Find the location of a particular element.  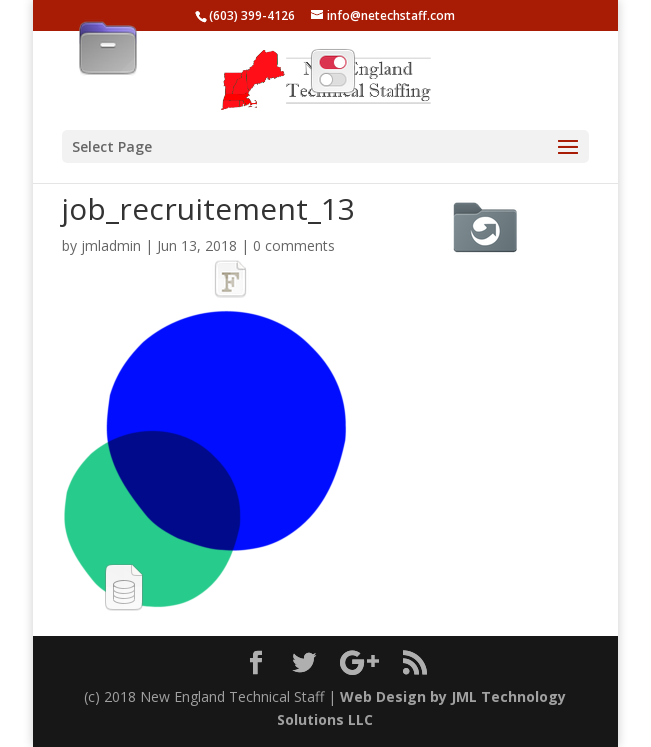

folder containing portable applications is located at coordinates (485, 229).